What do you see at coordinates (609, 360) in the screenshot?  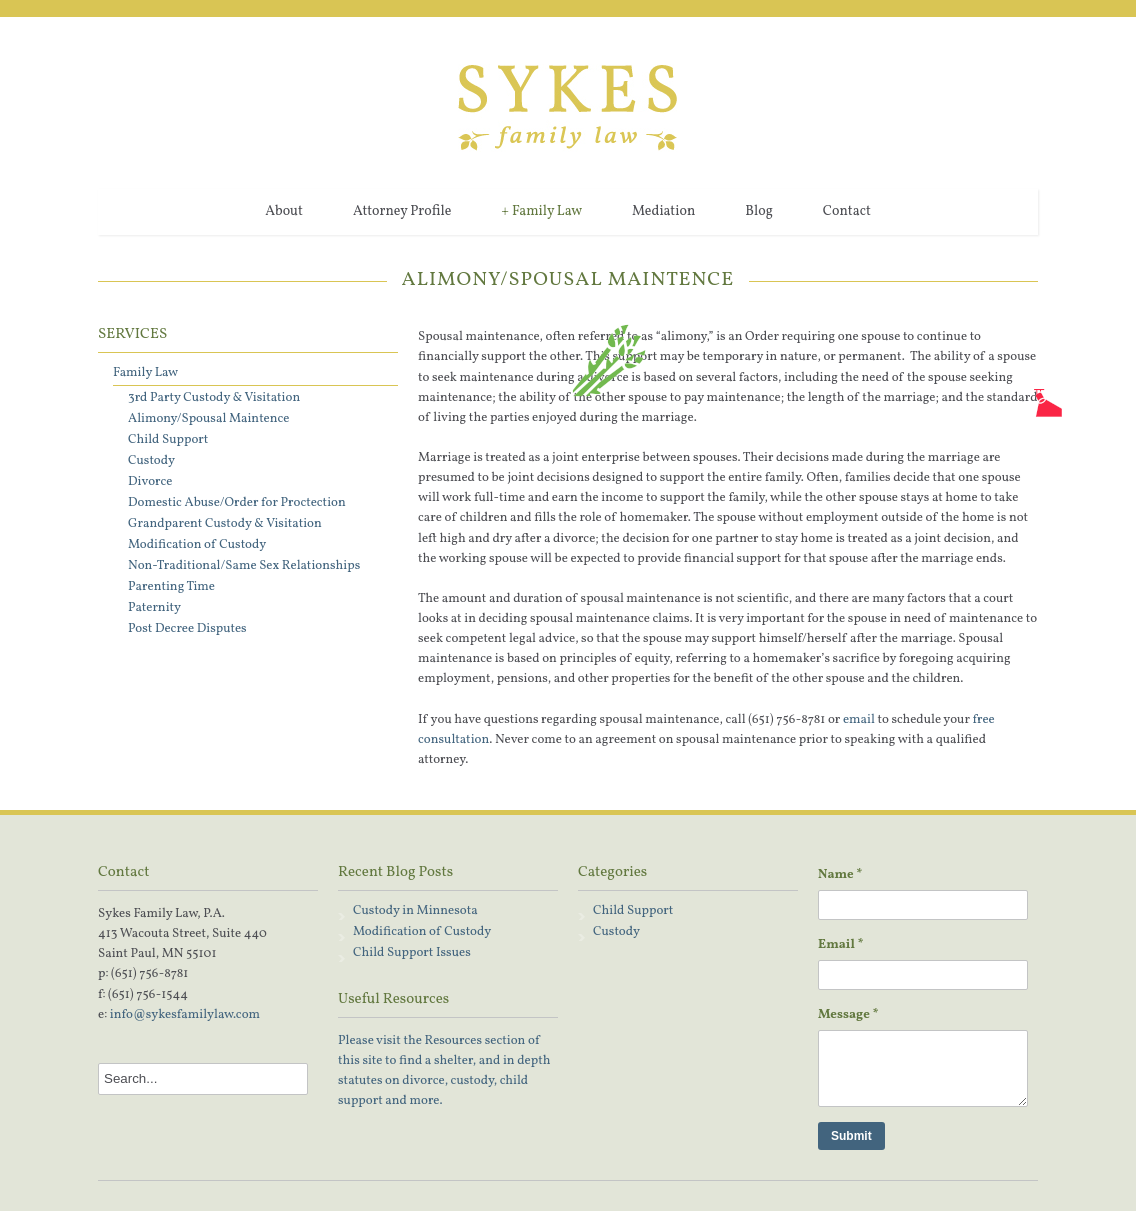 I see `select asparagus as an ingredient` at bounding box center [609, 360].